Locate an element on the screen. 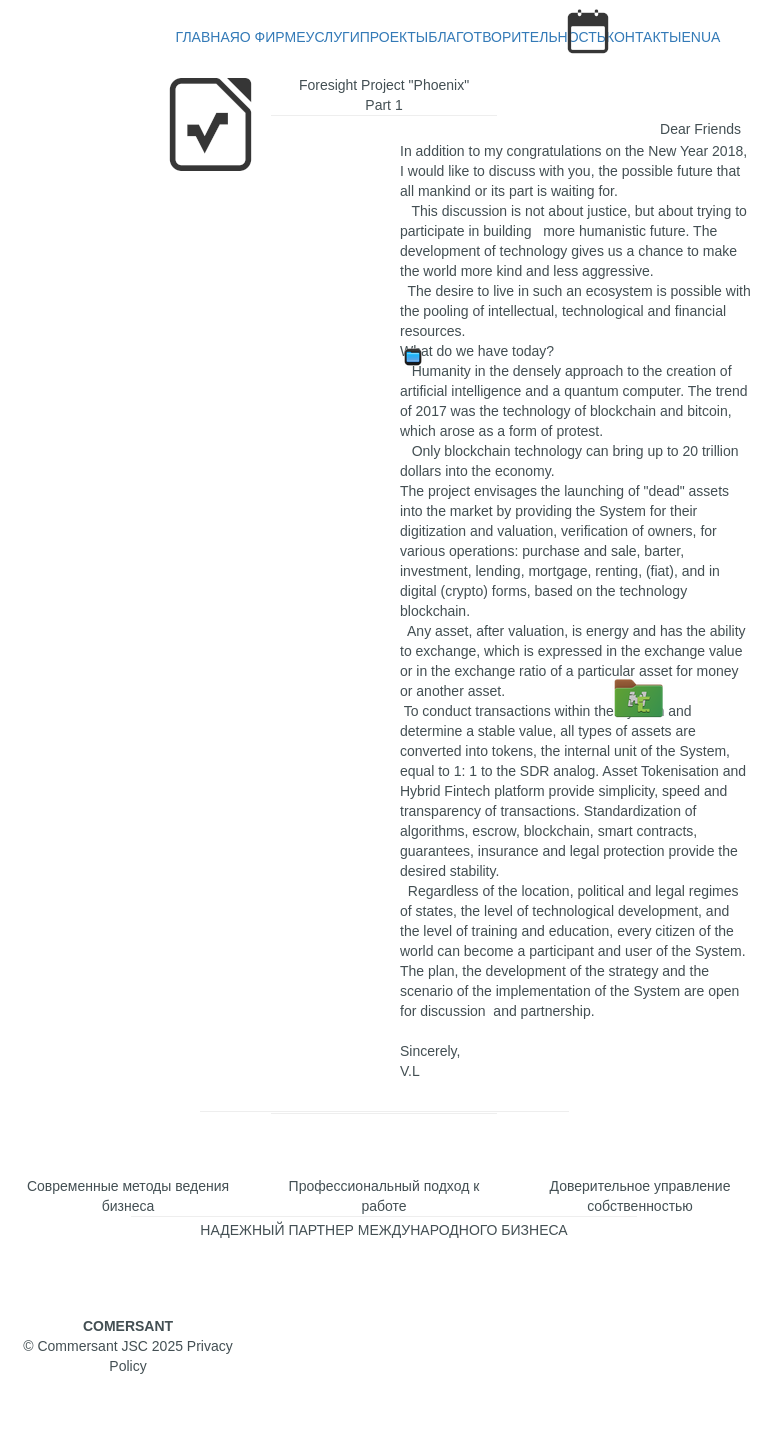  open libreoffice math application is located at coordinates (210, 124).